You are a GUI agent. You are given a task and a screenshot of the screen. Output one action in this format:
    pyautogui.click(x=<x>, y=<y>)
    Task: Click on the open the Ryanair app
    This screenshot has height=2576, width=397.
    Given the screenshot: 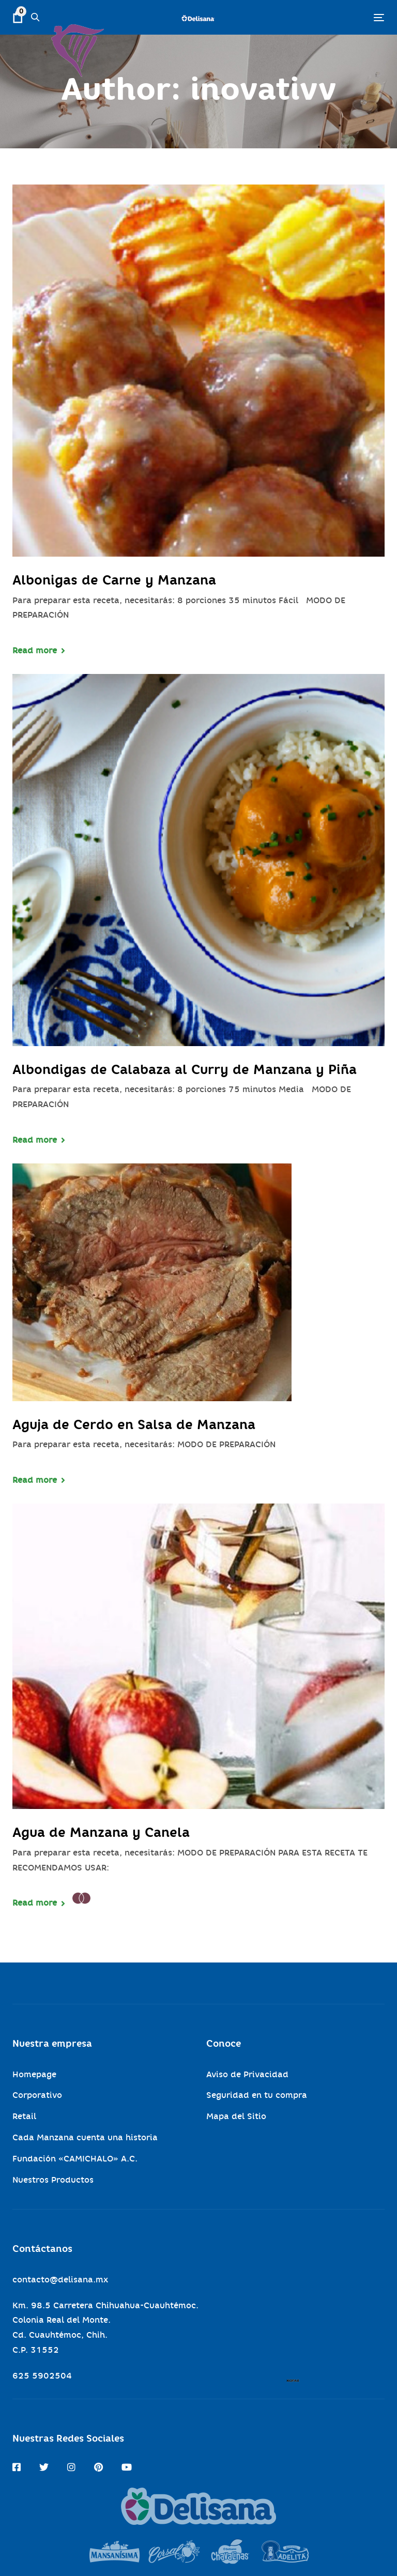 What is the action you would take?
    pyautogui.click(x=78, y=51)
    